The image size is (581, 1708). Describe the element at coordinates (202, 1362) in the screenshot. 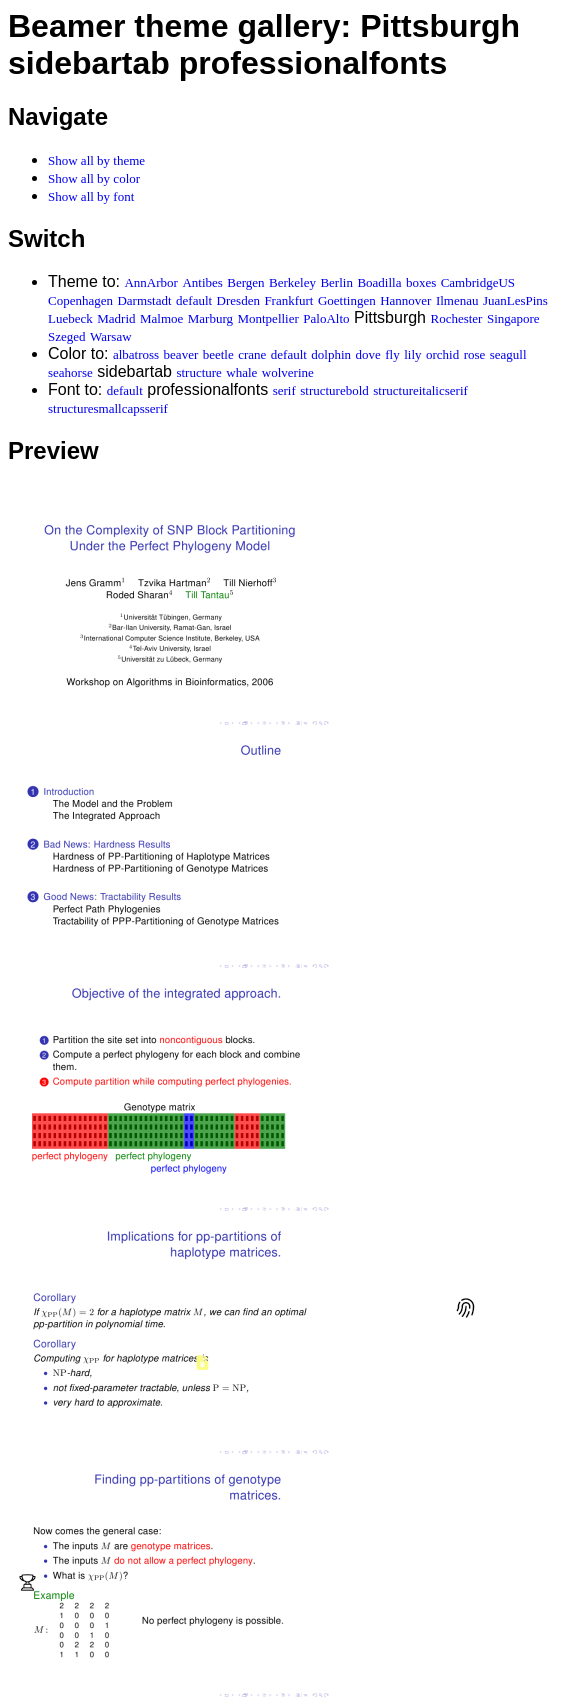

I see `view yen currency document` at that location.